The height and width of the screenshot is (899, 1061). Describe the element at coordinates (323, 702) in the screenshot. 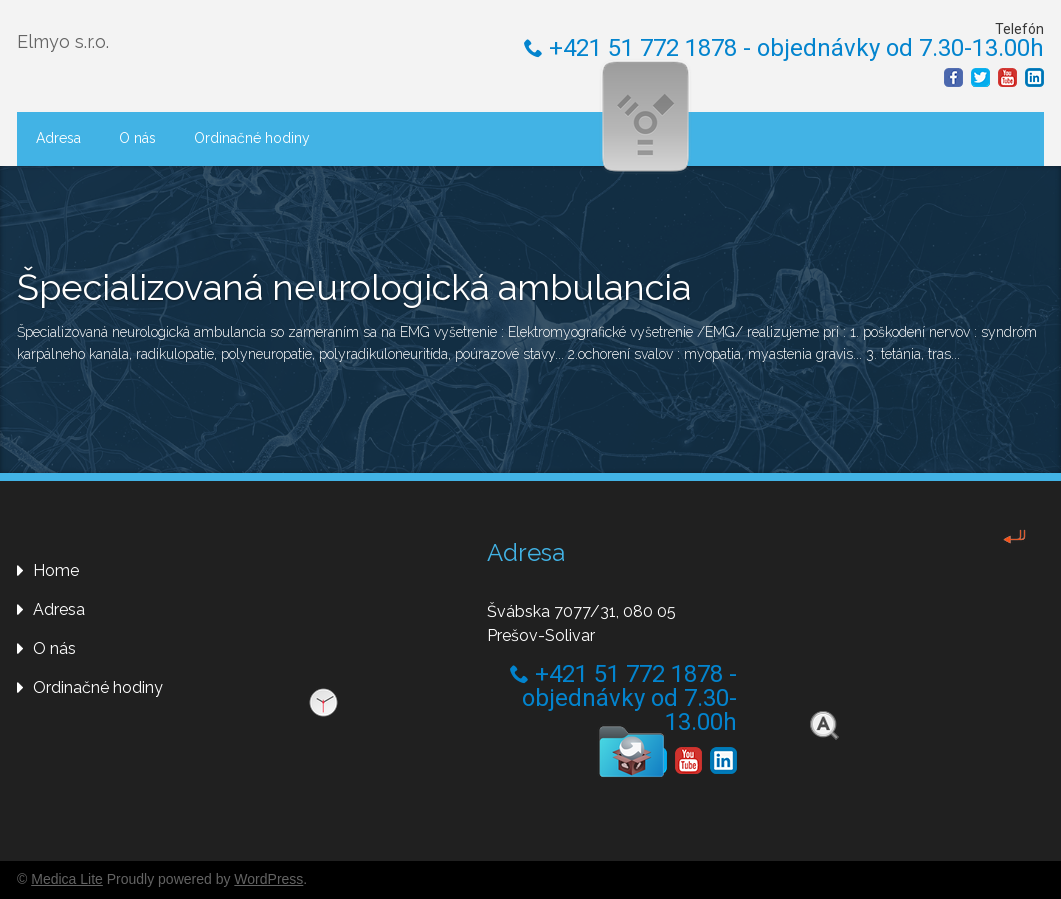

I see `access date and time settings` at that location.